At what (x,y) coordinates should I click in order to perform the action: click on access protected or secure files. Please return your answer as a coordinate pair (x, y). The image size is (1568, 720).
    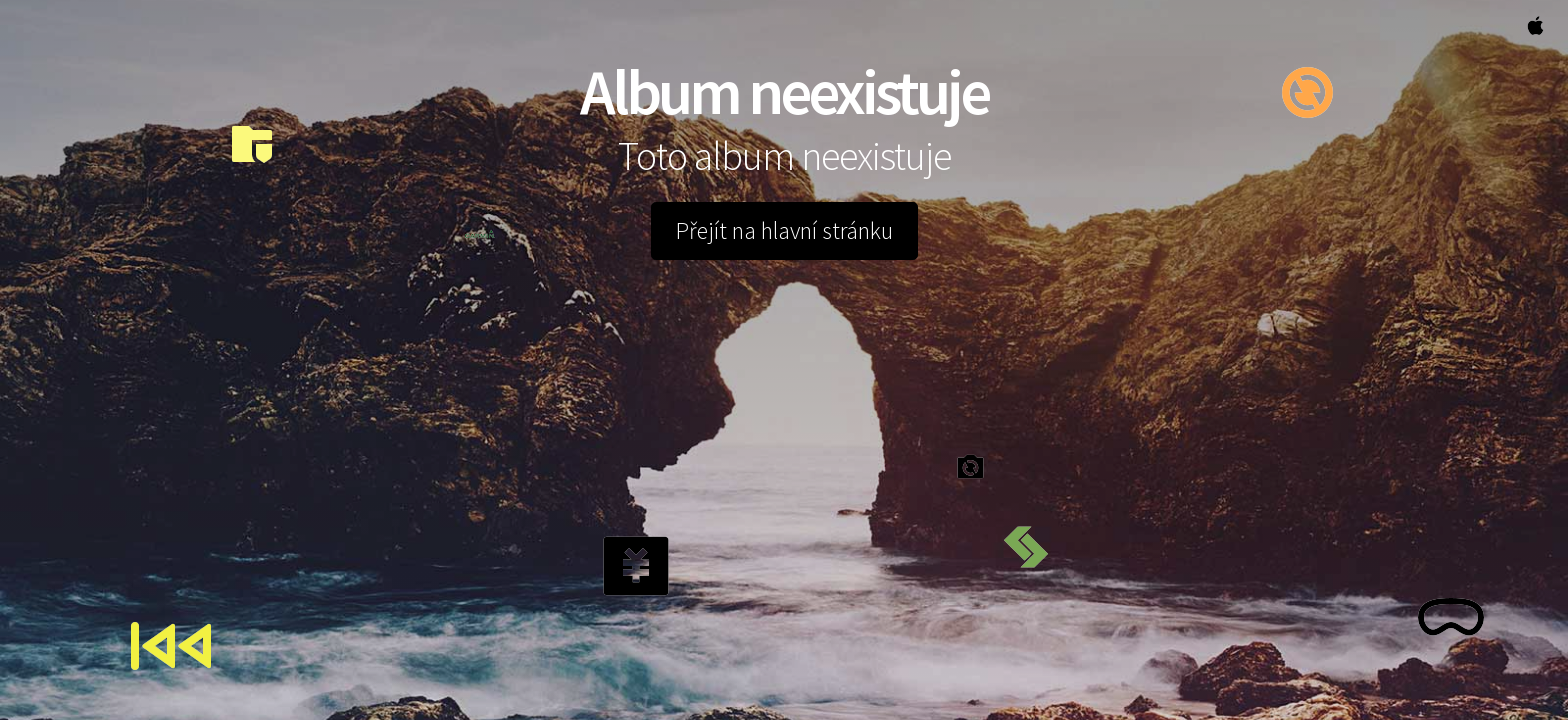
    Looking at the image, I should click on (252, 144).